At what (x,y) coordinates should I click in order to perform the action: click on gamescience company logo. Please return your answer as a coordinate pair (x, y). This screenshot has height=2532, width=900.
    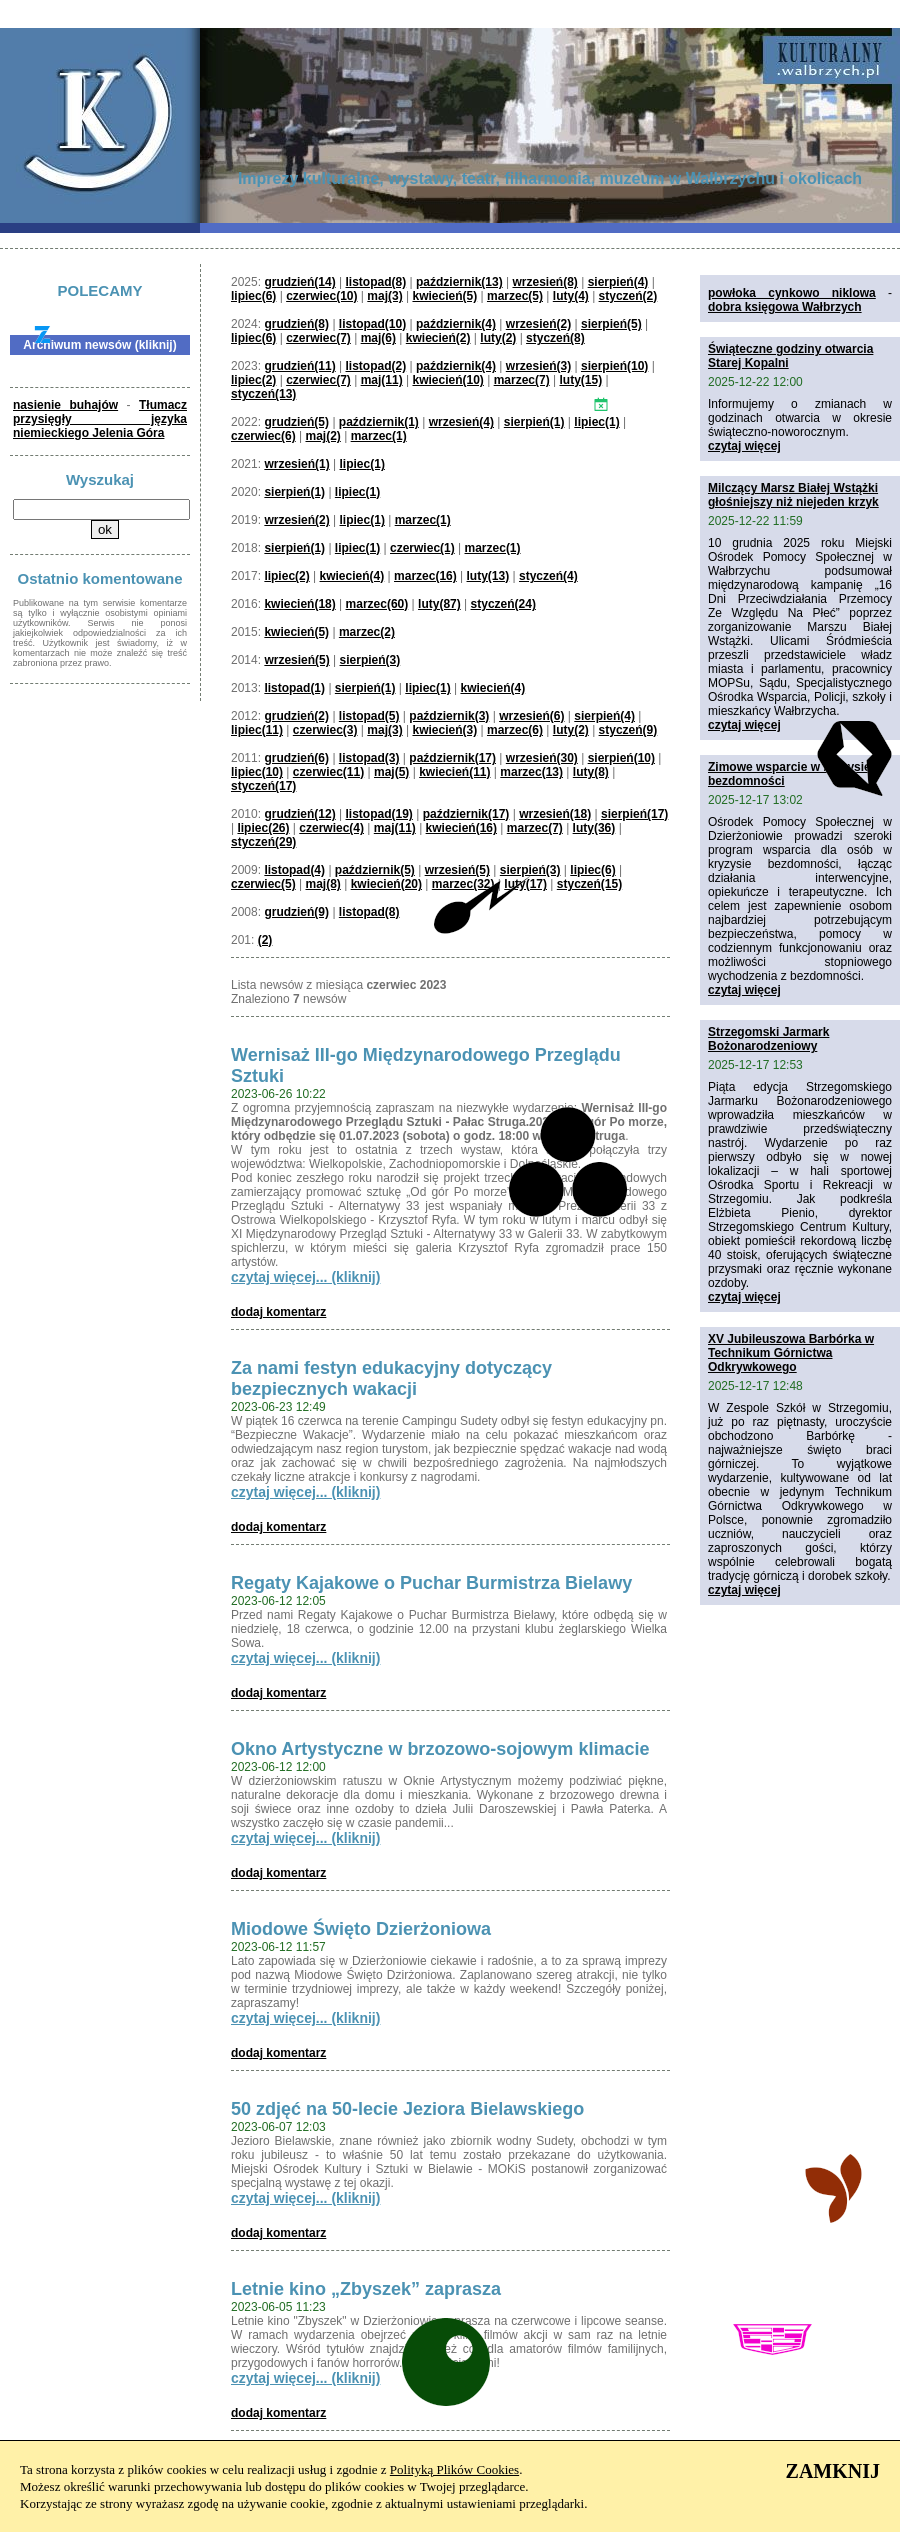
    Looking at the image, I should click on (482, 904).